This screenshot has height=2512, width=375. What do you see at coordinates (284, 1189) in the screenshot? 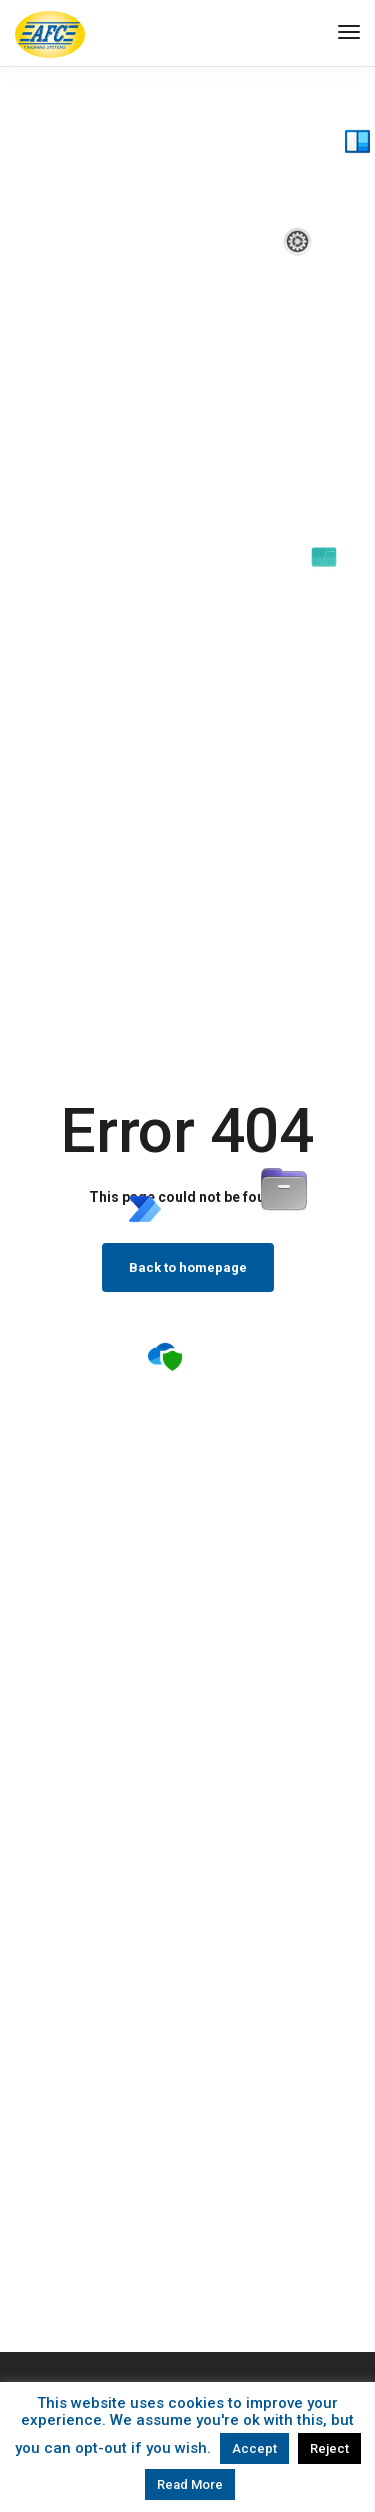
I see `open the file manager app` at bounding box center [284, 1189].